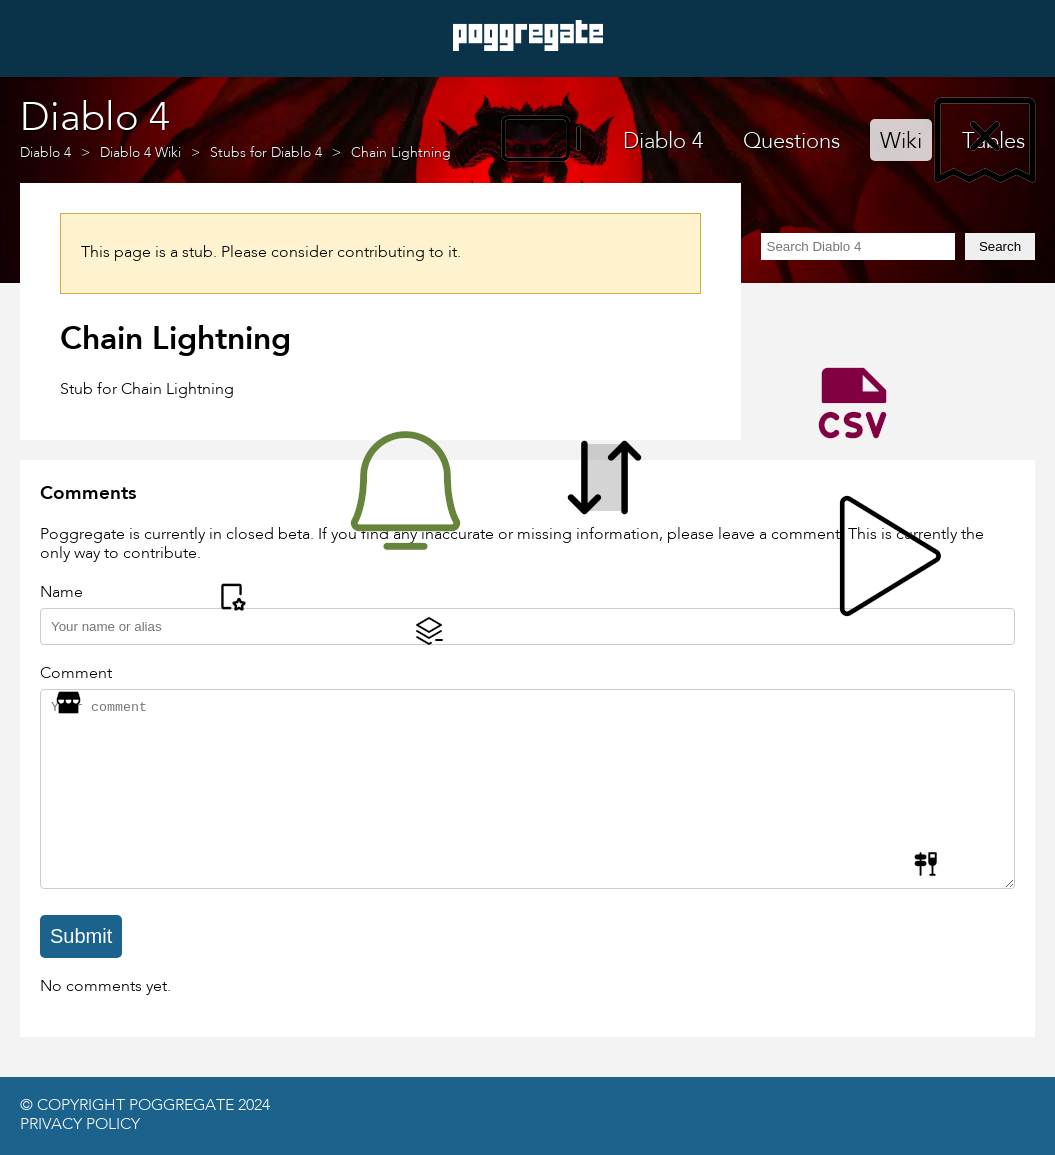 This screenshot has height=1155, width=1055. What do you see at coordinates (539, 138) in the screenshot?
I see `indicates battery is empty or depleted` at bounding box center [539, 138].